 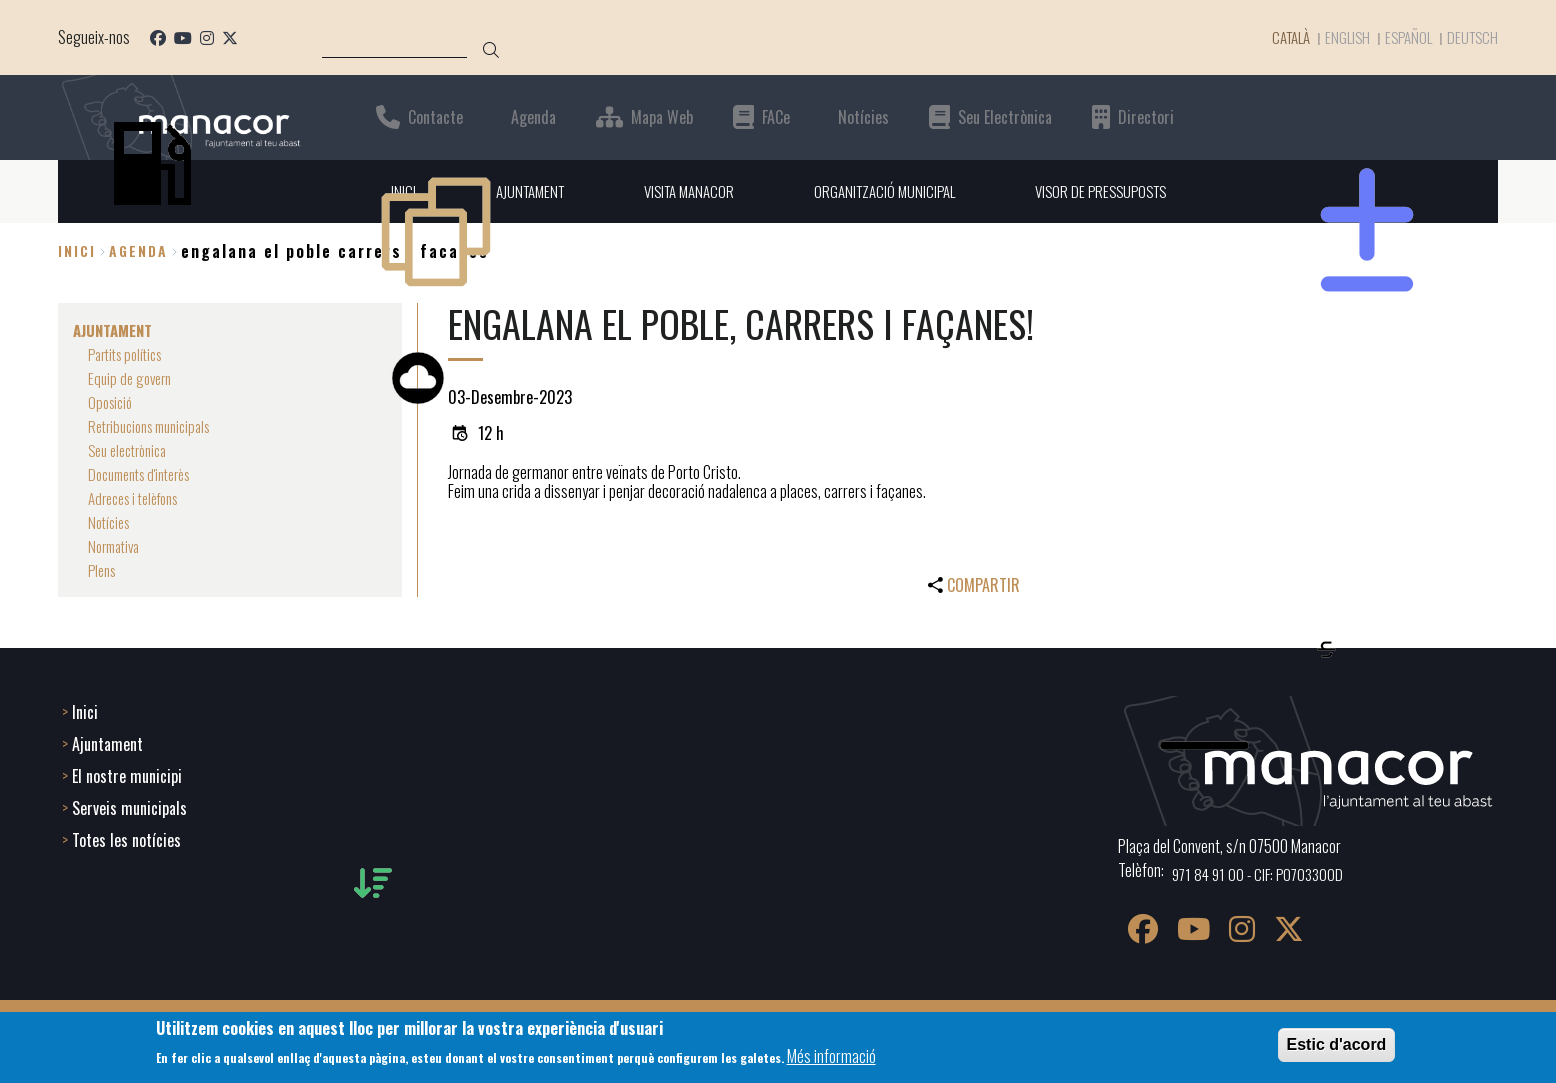 I want to click on find nearby gas stations, so click(x=151, y=163).